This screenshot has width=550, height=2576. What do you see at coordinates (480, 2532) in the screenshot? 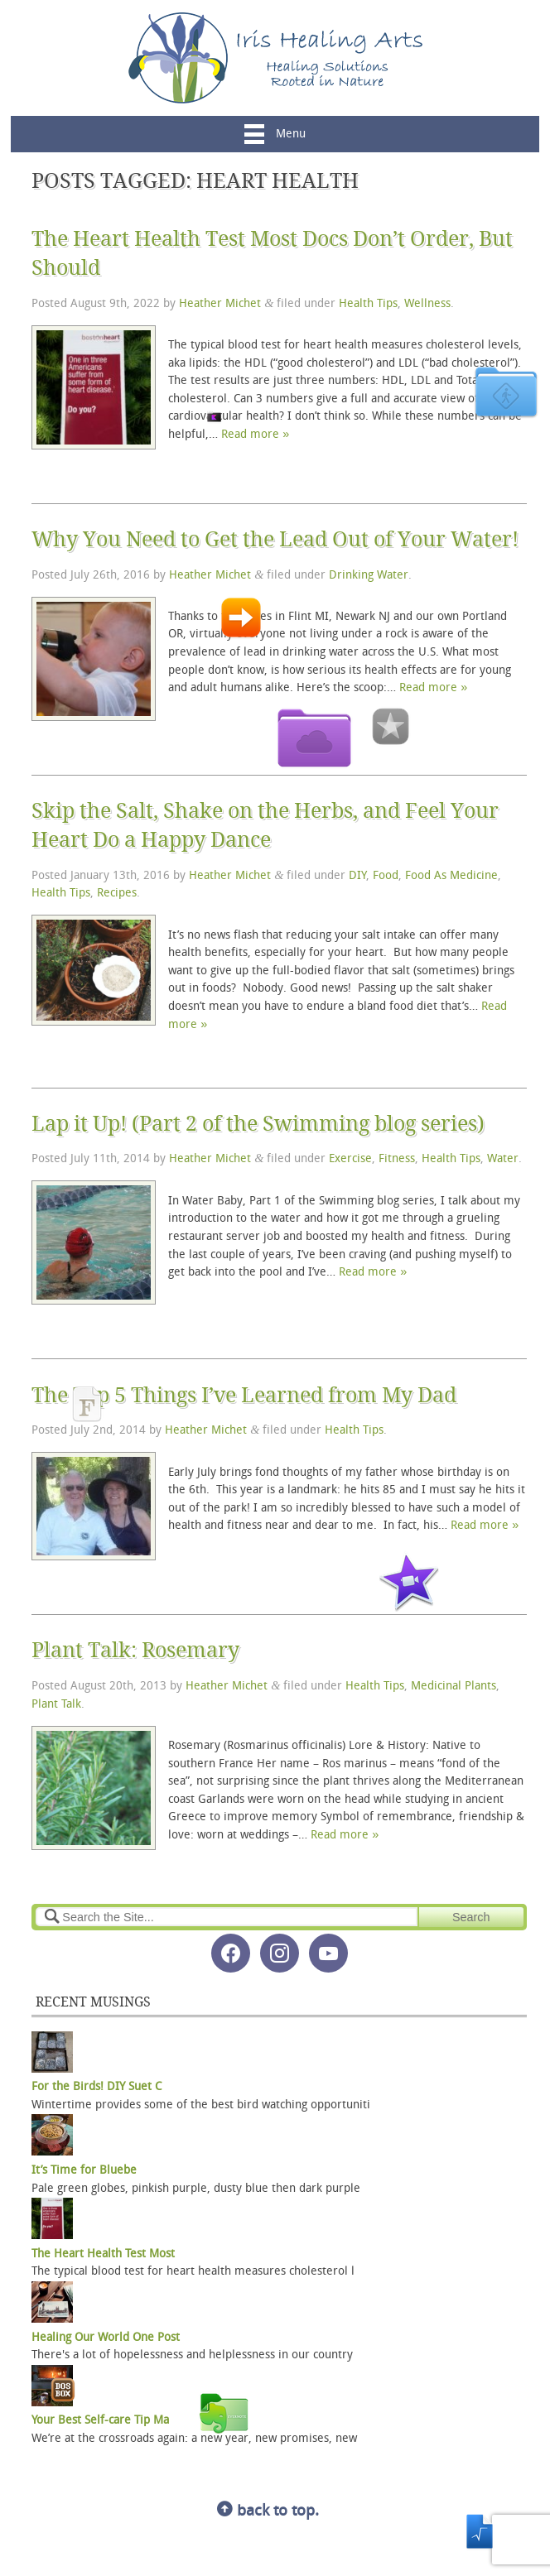
I see `a root data file or scientific dataset document` at bounding box center [480, 2532].